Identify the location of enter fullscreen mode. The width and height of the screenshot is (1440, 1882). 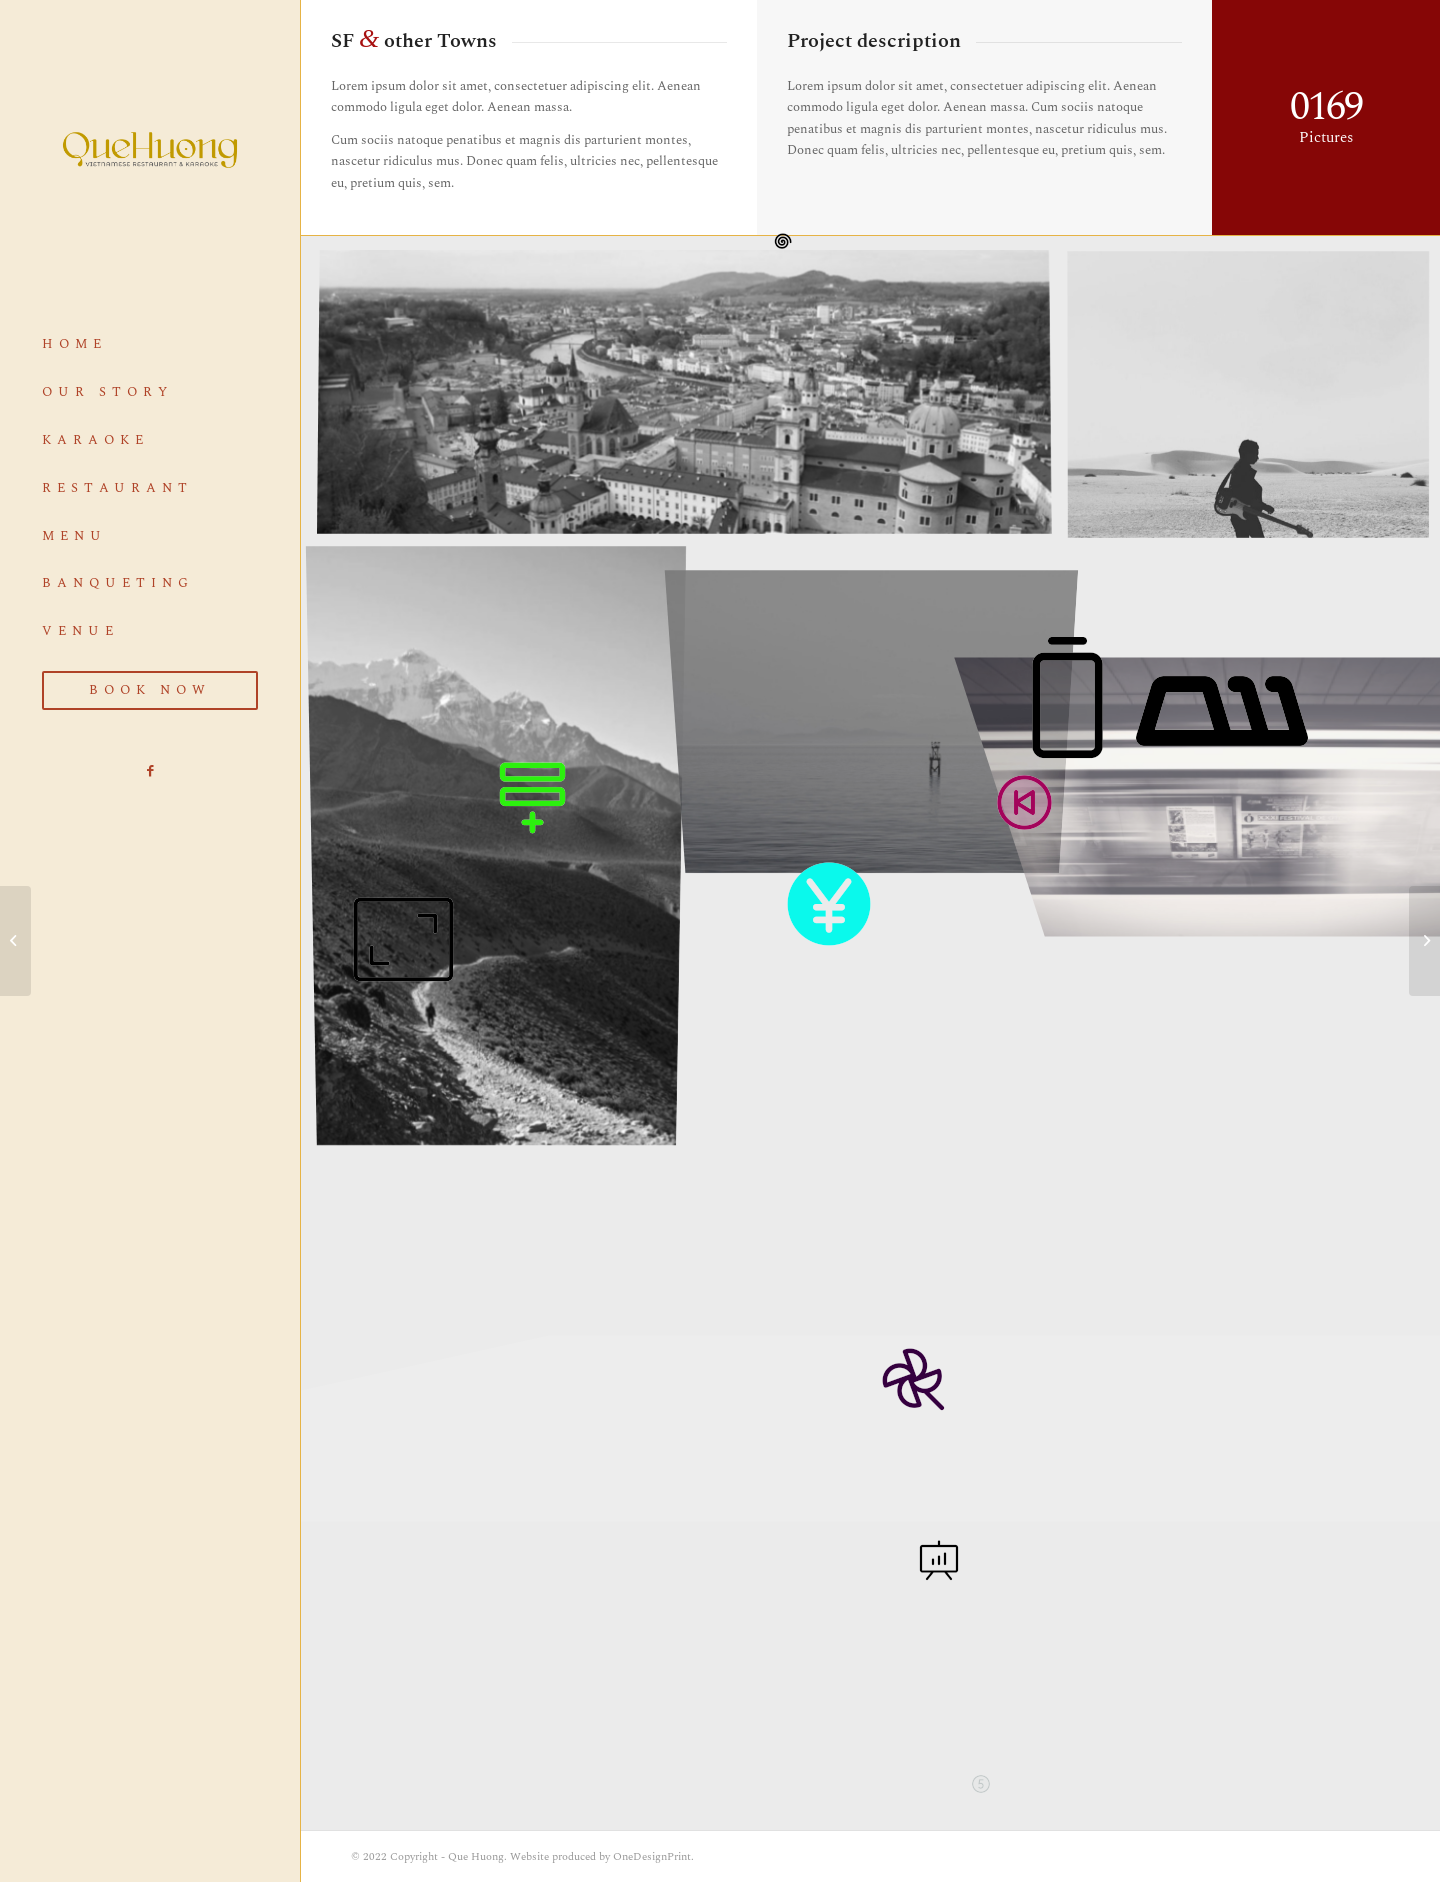
(403, 939).